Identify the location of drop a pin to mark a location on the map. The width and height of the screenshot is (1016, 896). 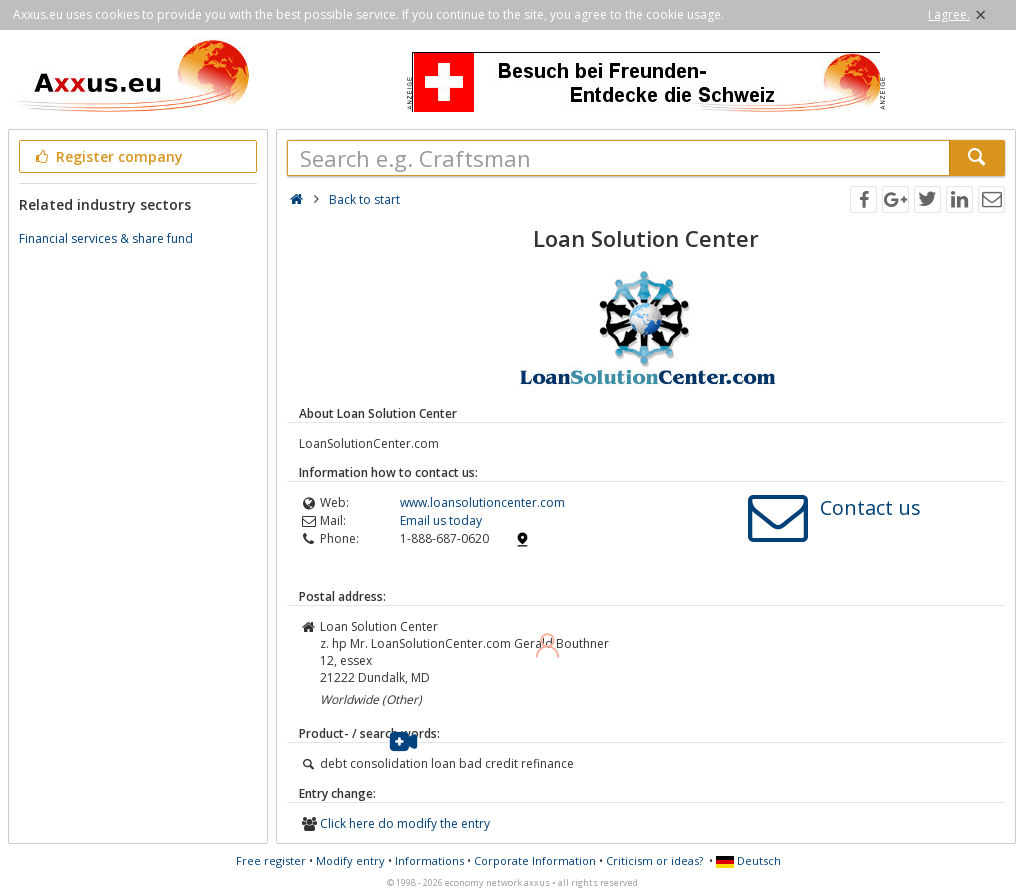
(522, 539).